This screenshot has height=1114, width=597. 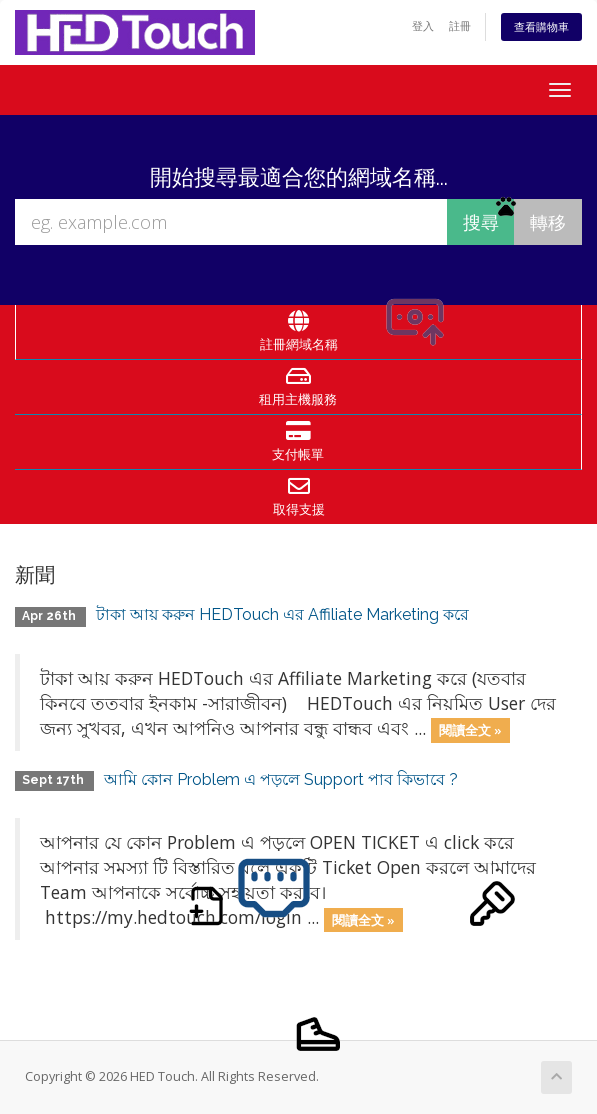 What do you see at coordinates (207, 906) in the screenshot?
I see `create a new file` at bounding box center [207, 906].